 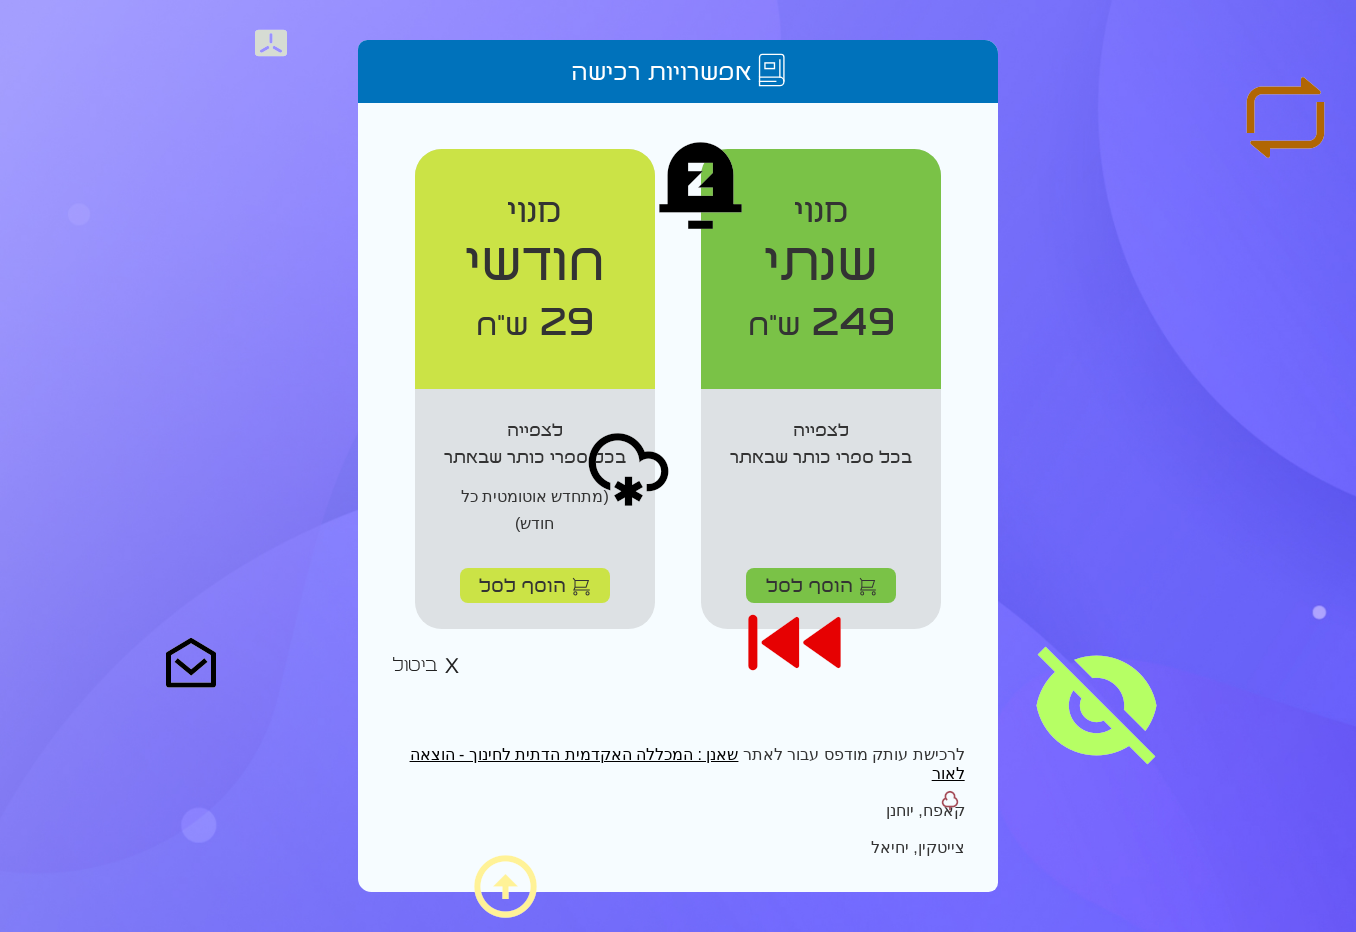 What do you see at coordinates (628, 469) in the screenshot?
I see `indicates snowy weather conditions` at bounding box center [628, 469].